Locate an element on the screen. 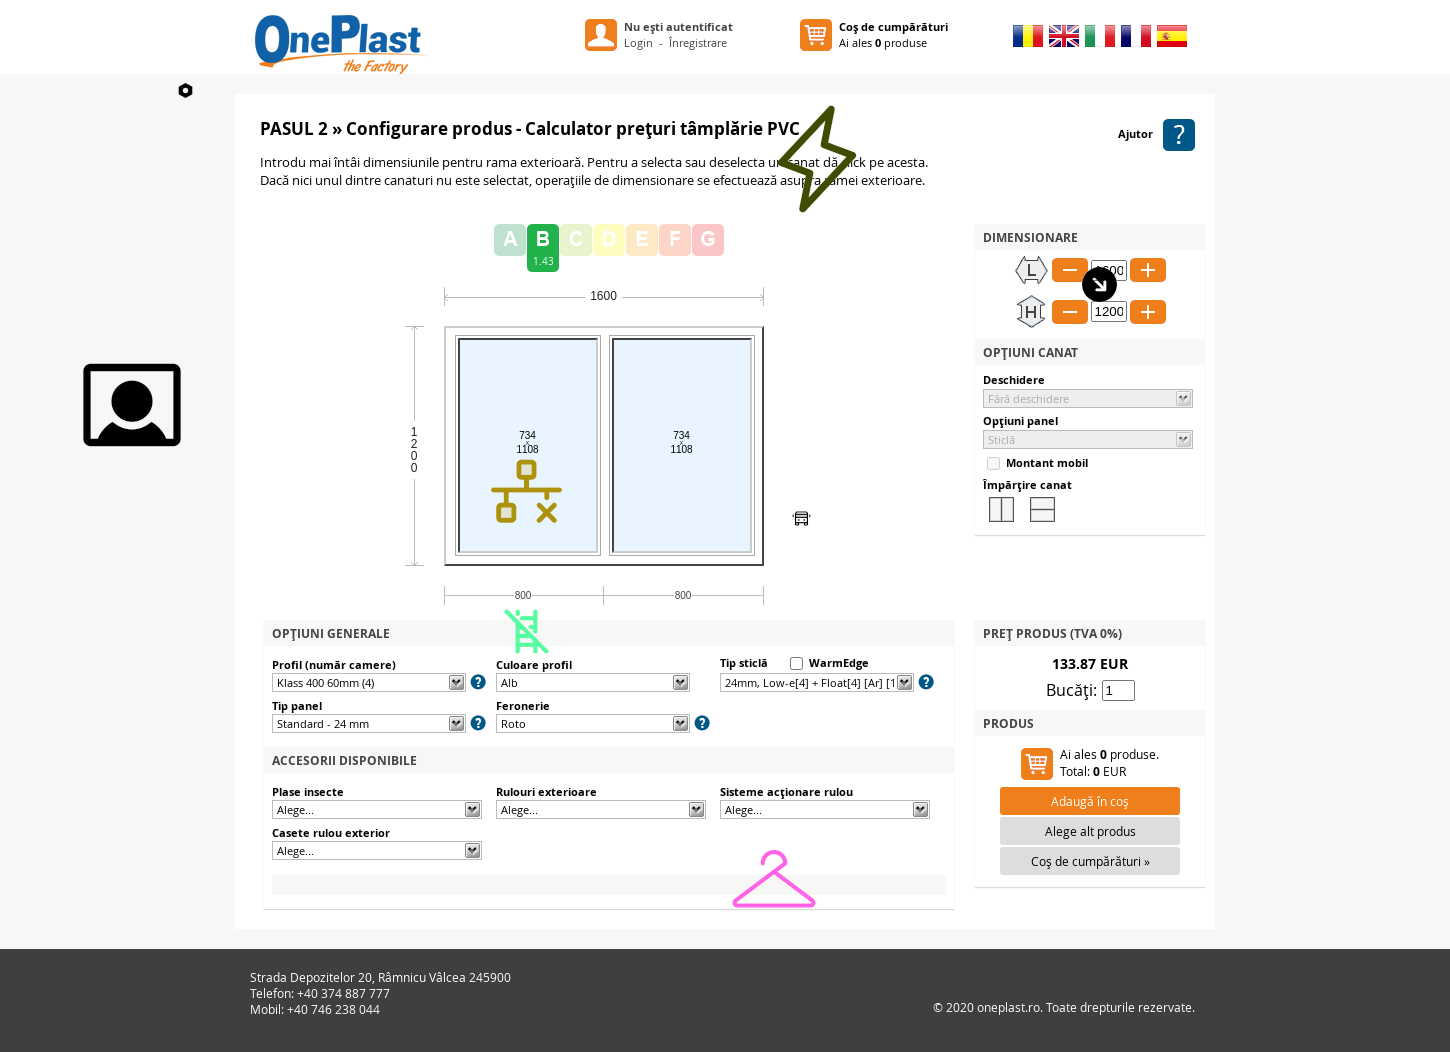 The image size is (1450, 1052). access wardrobe or clothing options is located at coordinates (774, 883).